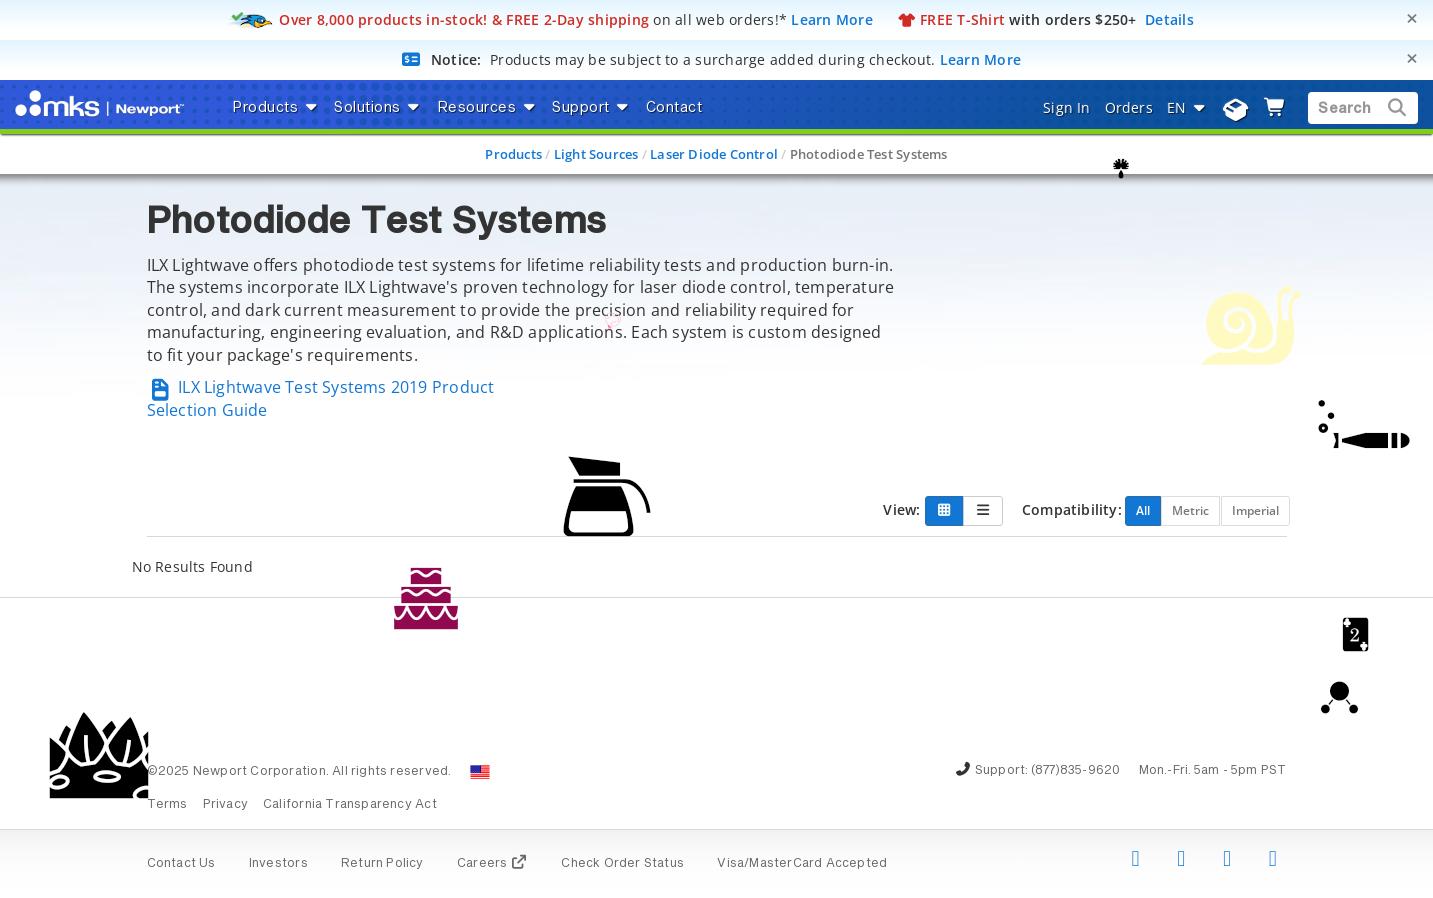  Describe the element at coordinates (607, 496) in the screenshot. I see `indicates coffee is available or brewing` at that location.